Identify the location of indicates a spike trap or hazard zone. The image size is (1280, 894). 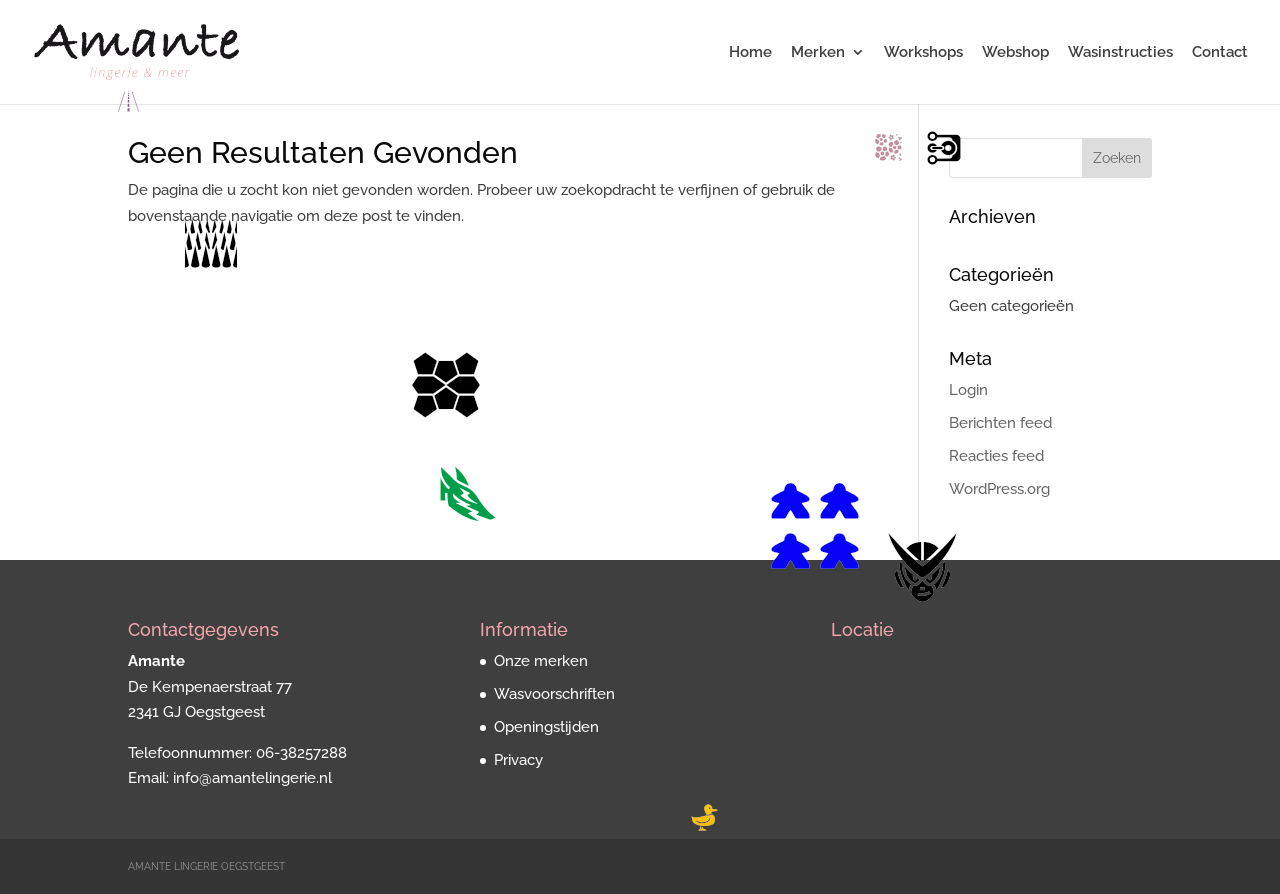
(211, 242).